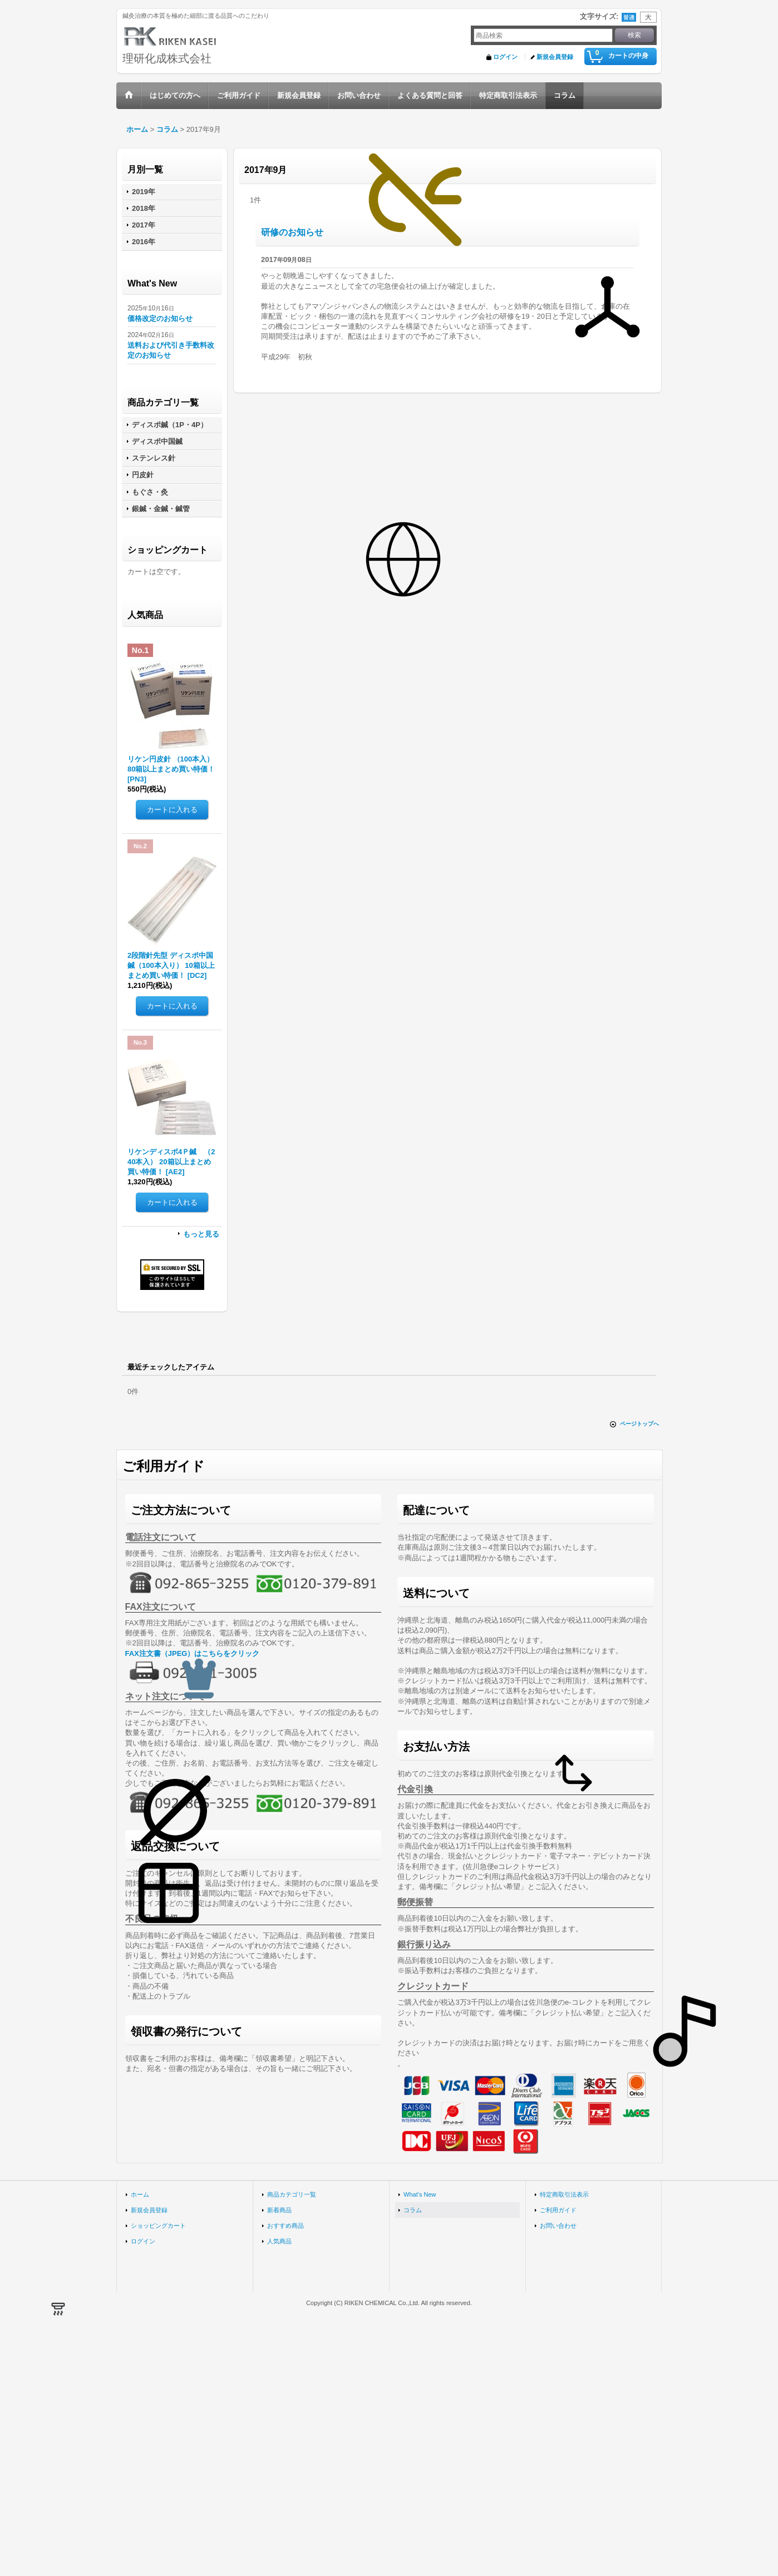  Describe the element at coordinates (607, 308) in the screenshot. I see `access 3D transform or manipulation tools` at that location.